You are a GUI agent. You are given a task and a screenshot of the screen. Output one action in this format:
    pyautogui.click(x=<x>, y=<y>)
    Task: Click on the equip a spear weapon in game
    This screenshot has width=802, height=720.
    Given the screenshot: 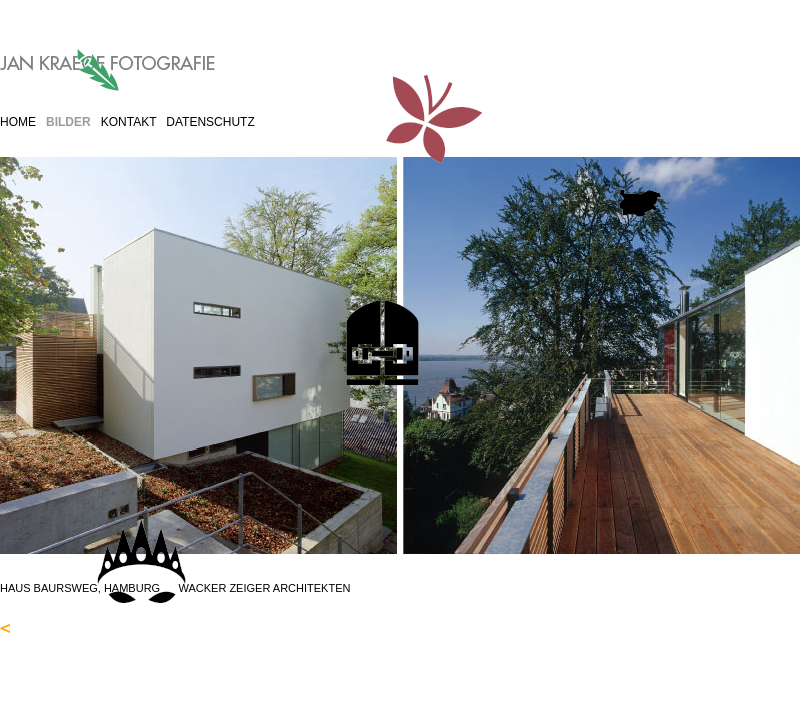 What is the action you would take?
    pyautogui.click(x=98, y=70)
    